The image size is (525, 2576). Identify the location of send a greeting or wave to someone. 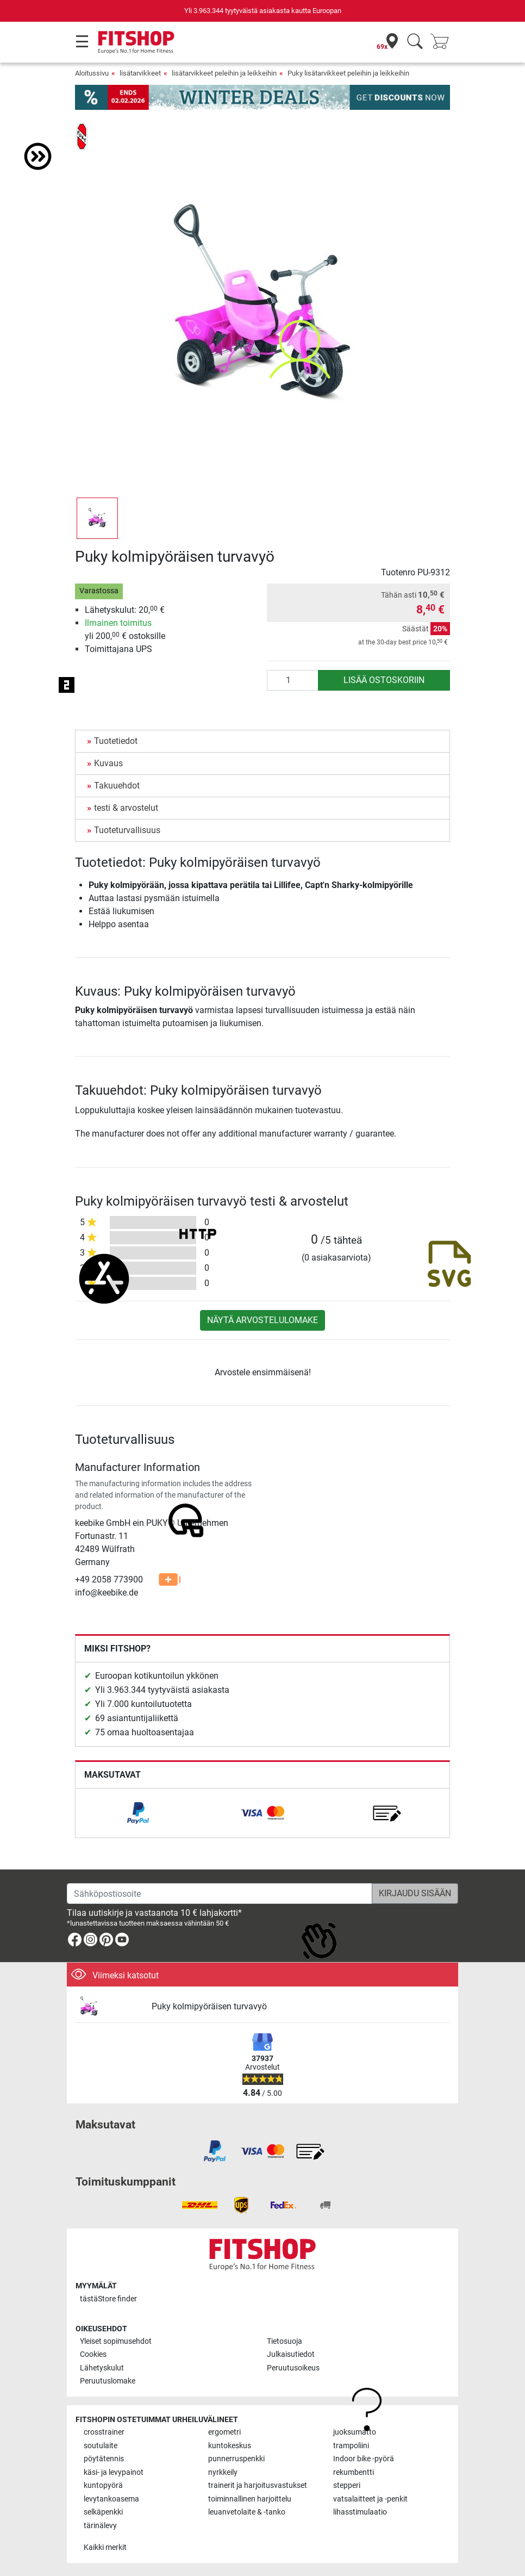
(319, 1941).